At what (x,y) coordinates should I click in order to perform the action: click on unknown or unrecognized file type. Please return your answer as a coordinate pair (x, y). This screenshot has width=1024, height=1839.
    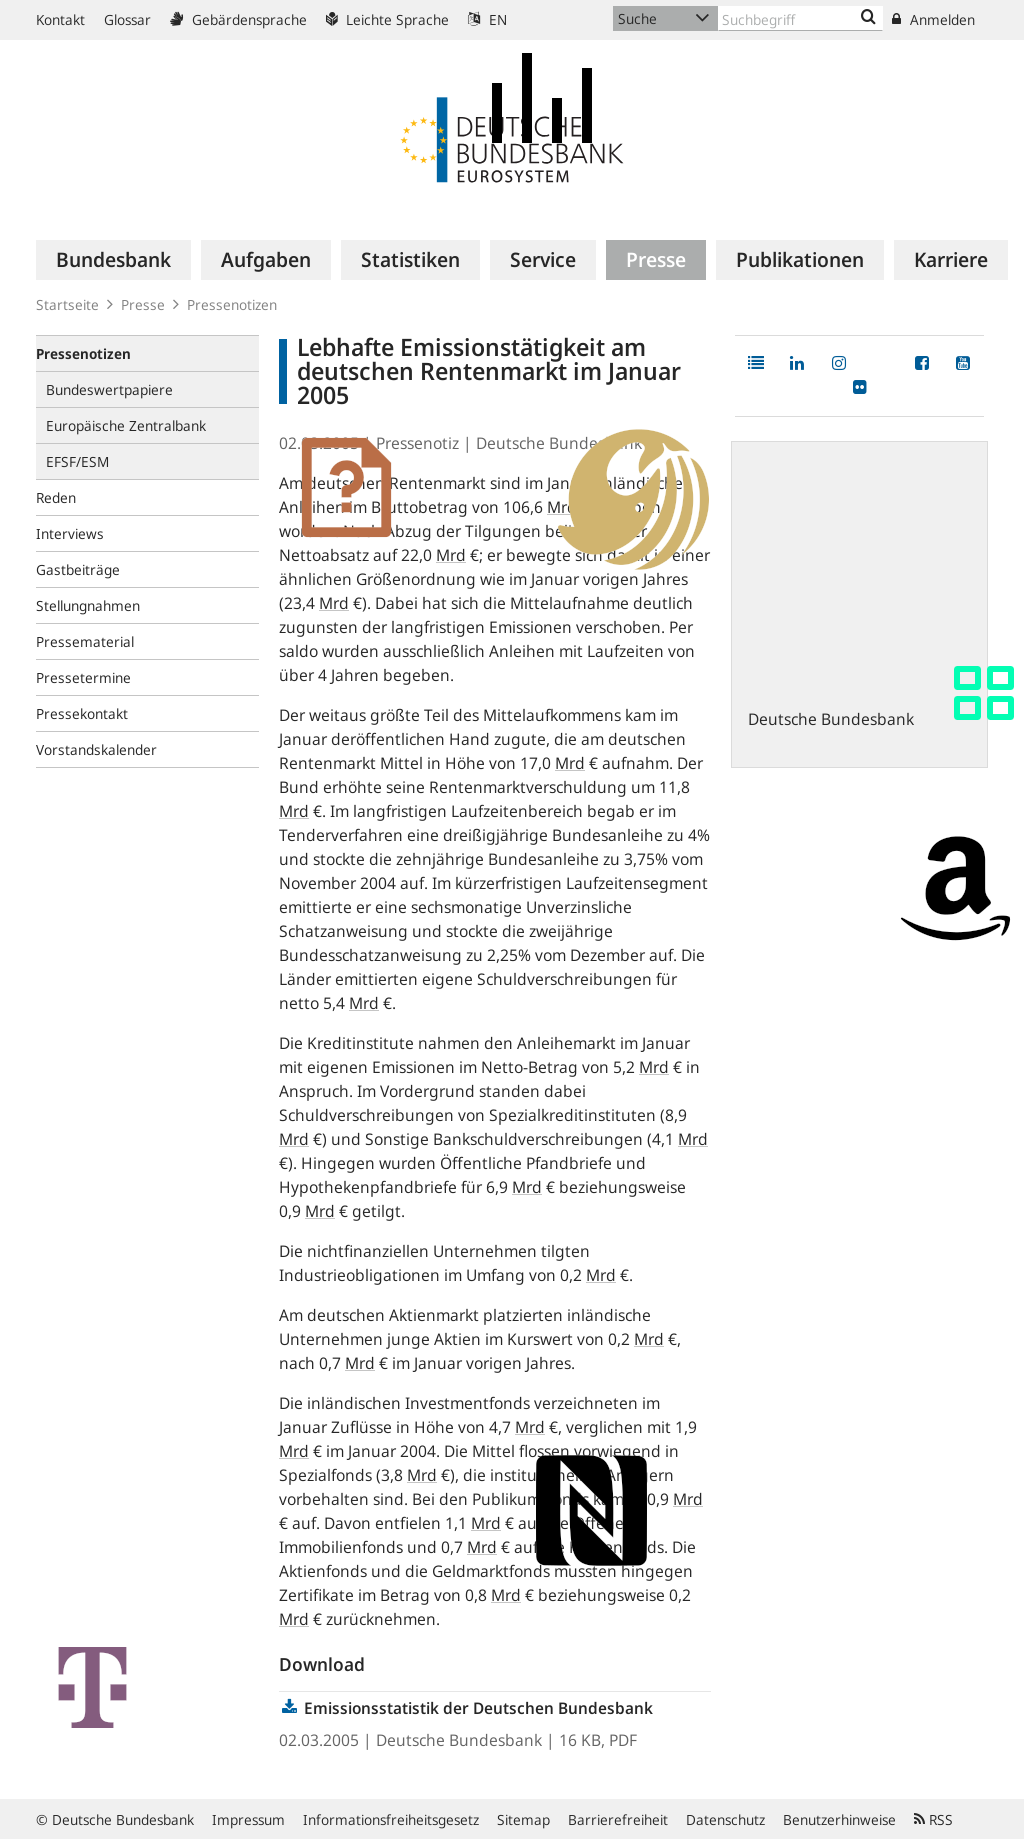
    Looking at the image, I should click on (346, 487).